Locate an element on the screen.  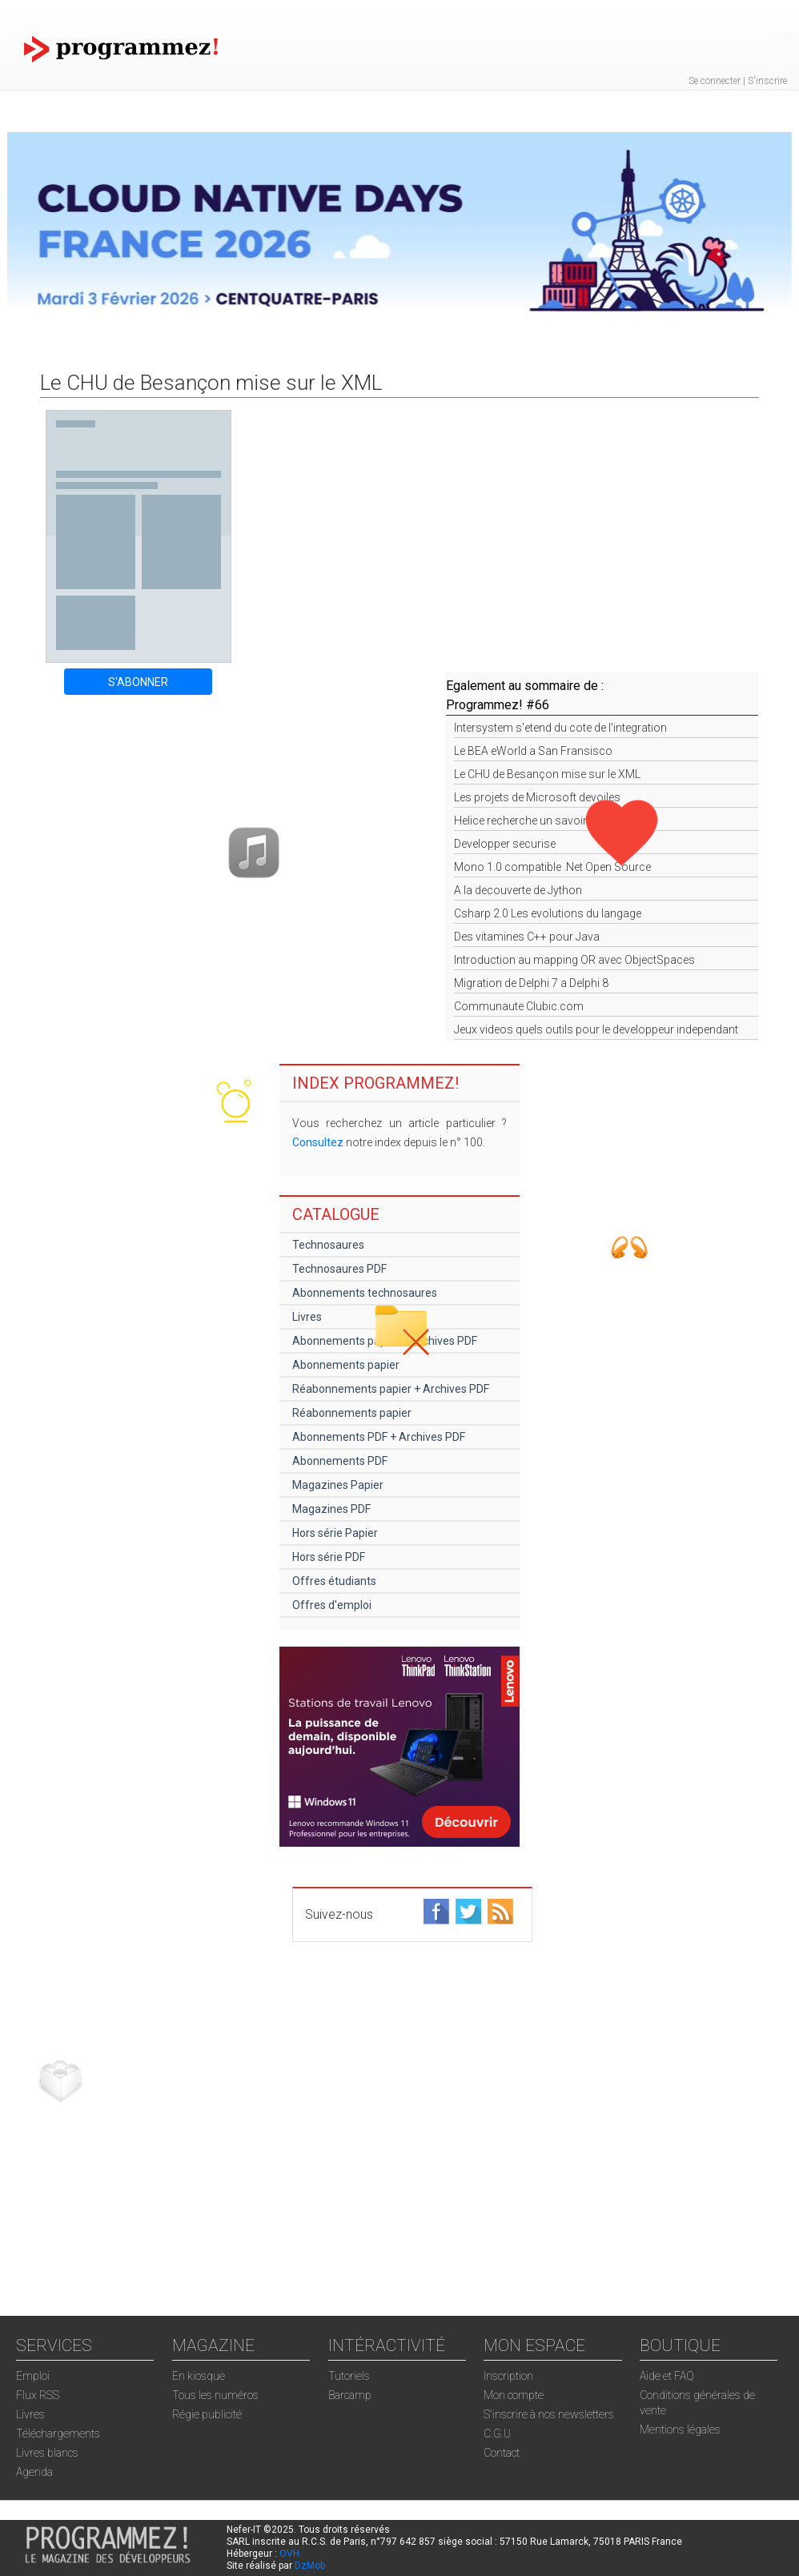
mark item as favorite is located at coordinates (621, 833).